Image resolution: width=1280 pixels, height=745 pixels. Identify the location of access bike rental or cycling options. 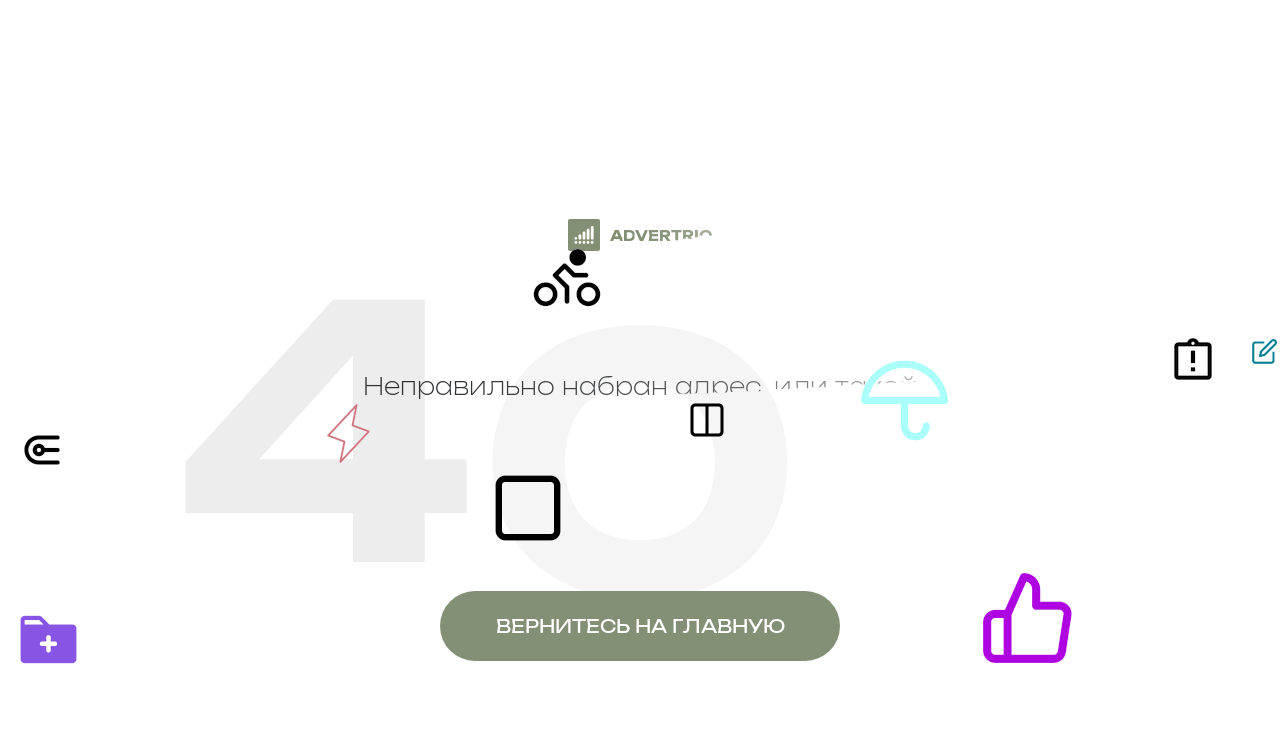
(567, 280).